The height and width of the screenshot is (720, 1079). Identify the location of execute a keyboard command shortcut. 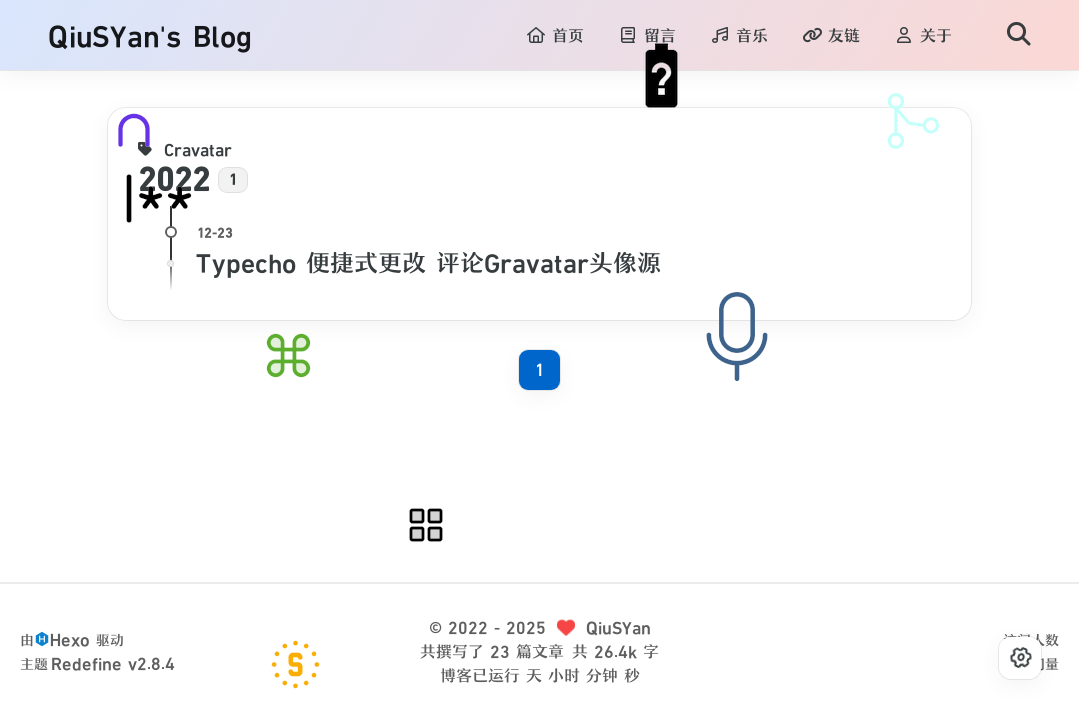
(288, 355).